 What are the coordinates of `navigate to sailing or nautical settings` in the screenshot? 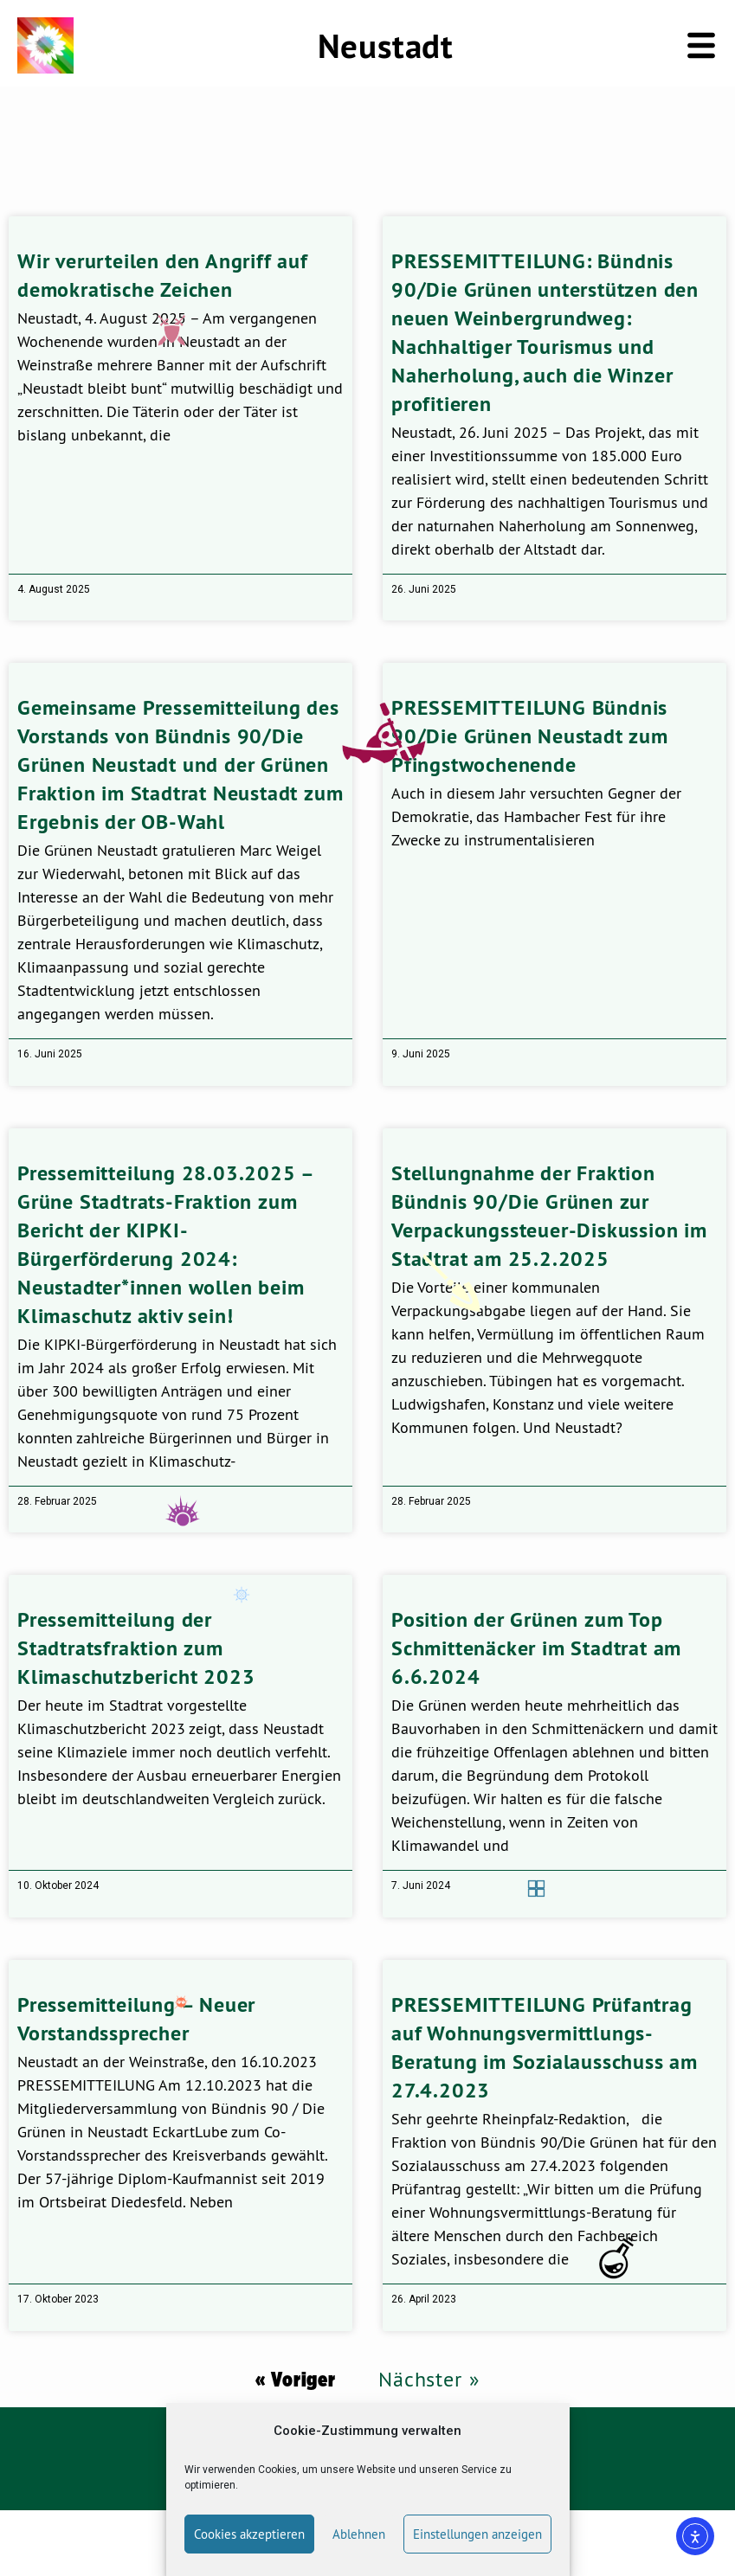 It's located at (242, 1595).